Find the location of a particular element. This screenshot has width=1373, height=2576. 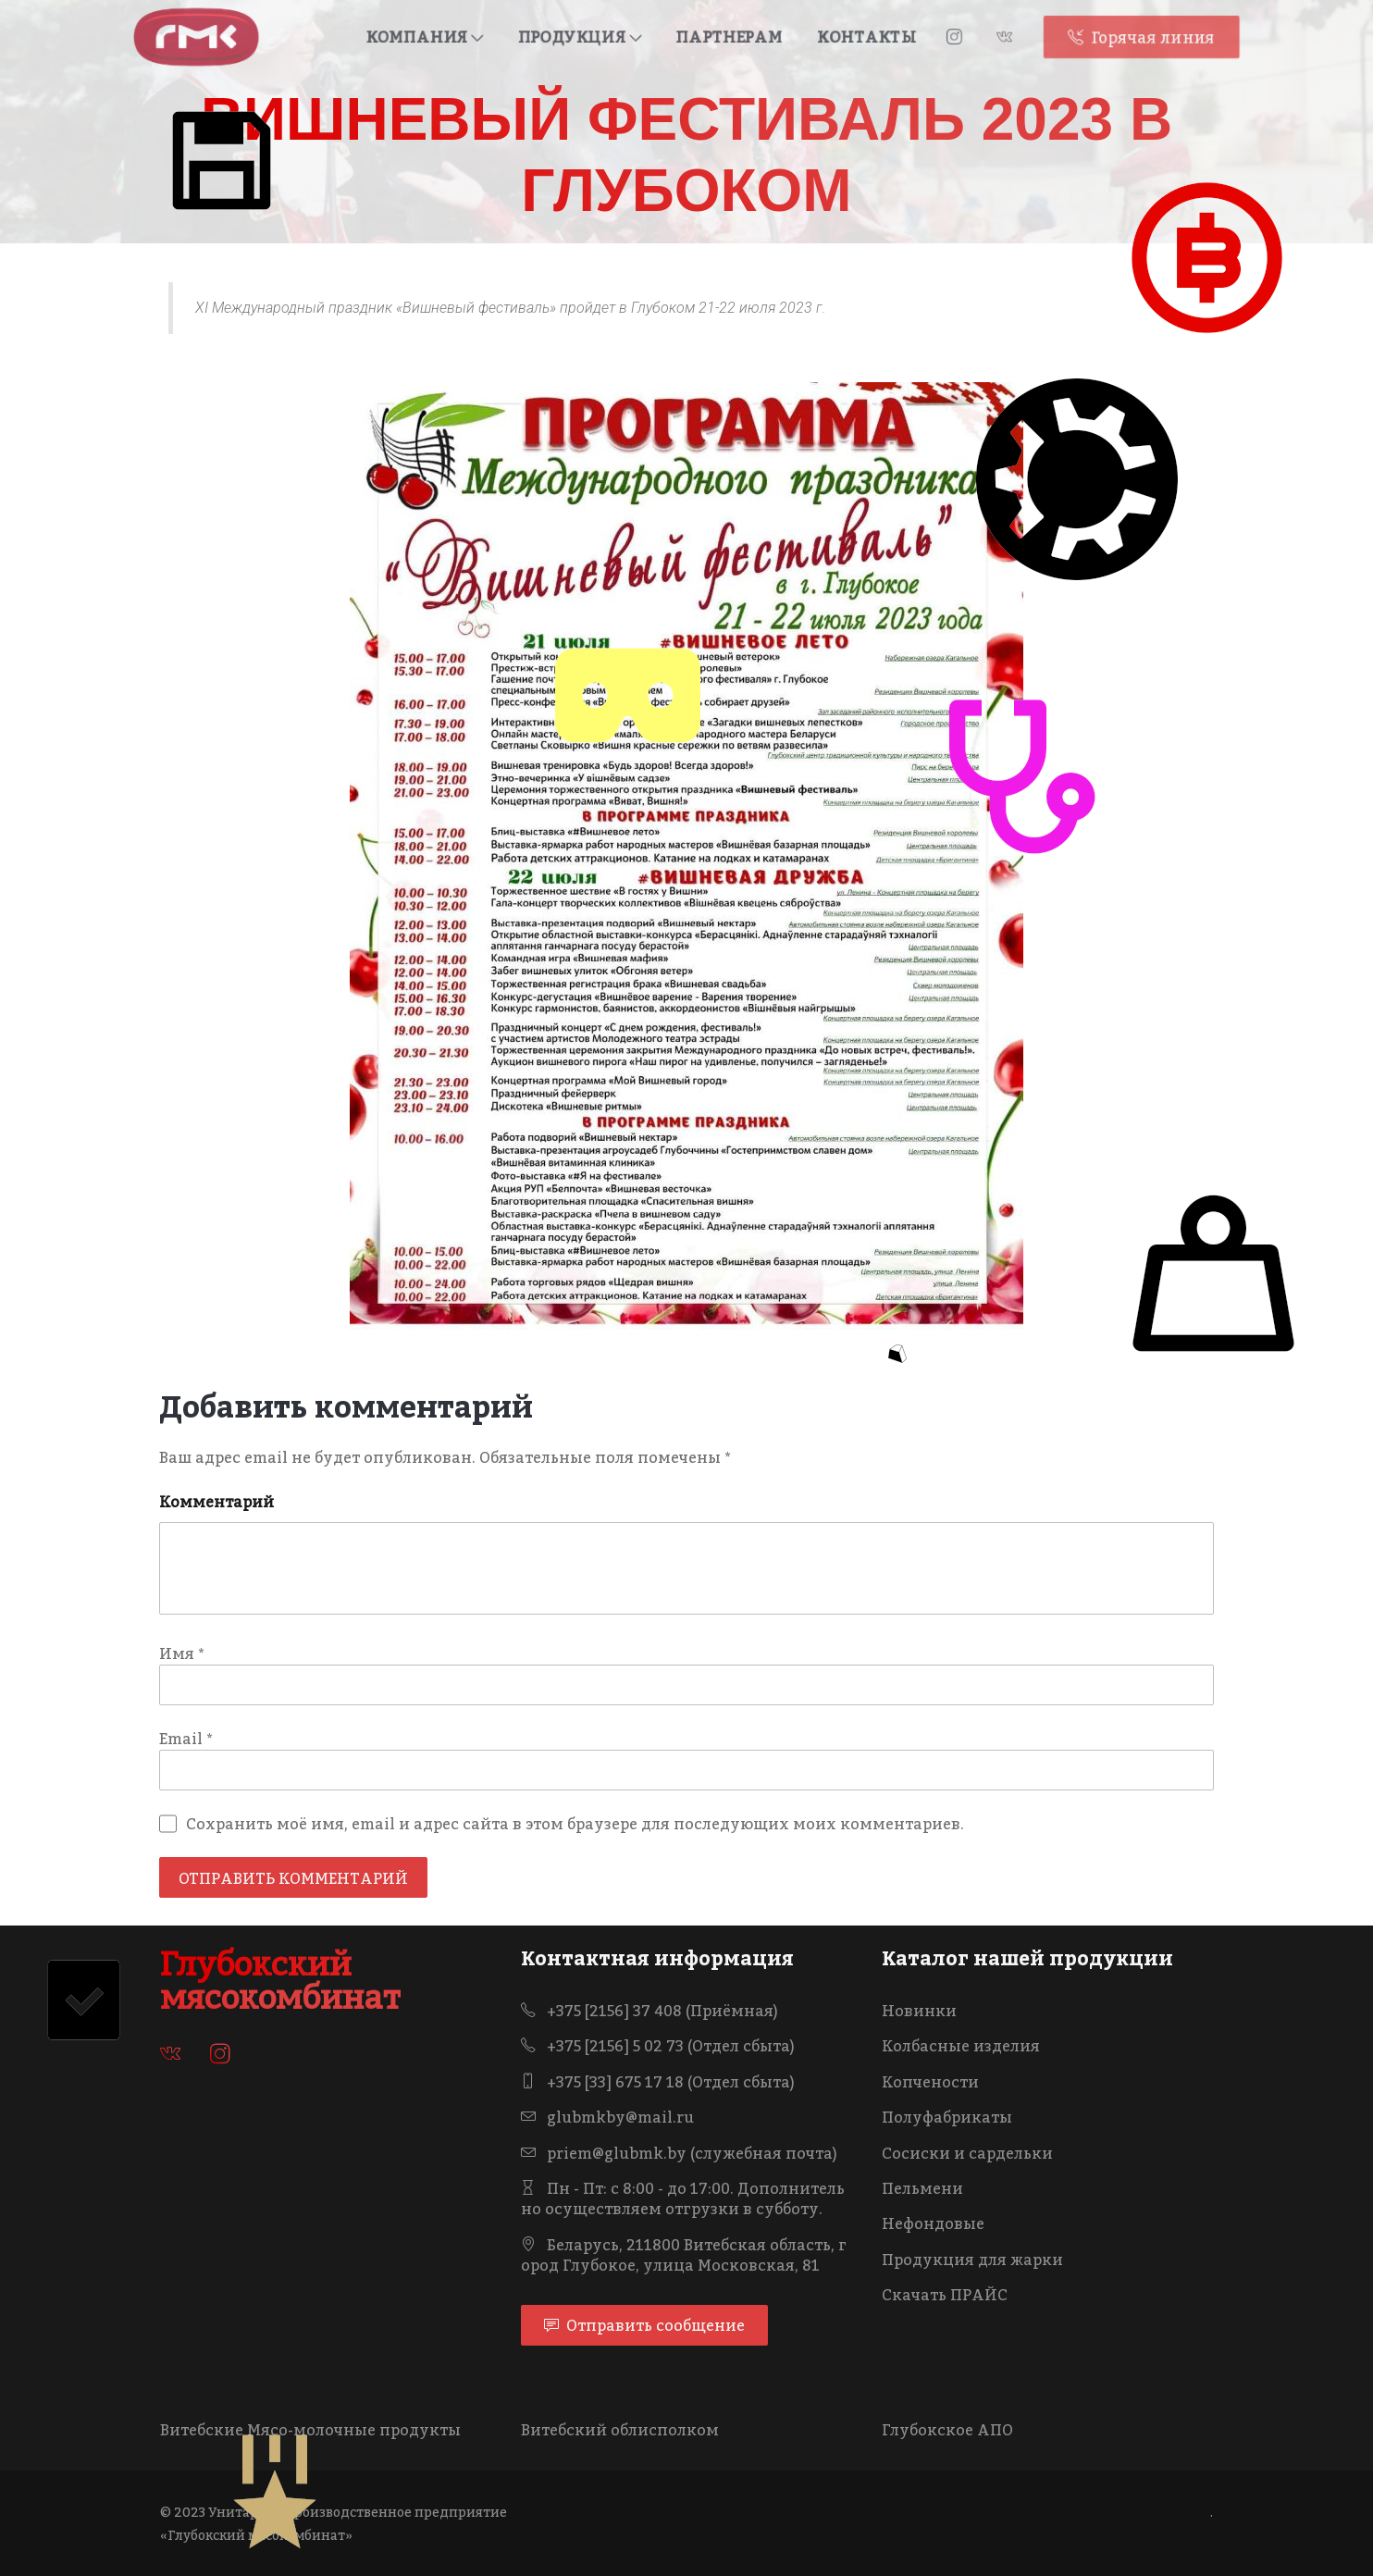

save current file or document is located at coordinates (221, 160).